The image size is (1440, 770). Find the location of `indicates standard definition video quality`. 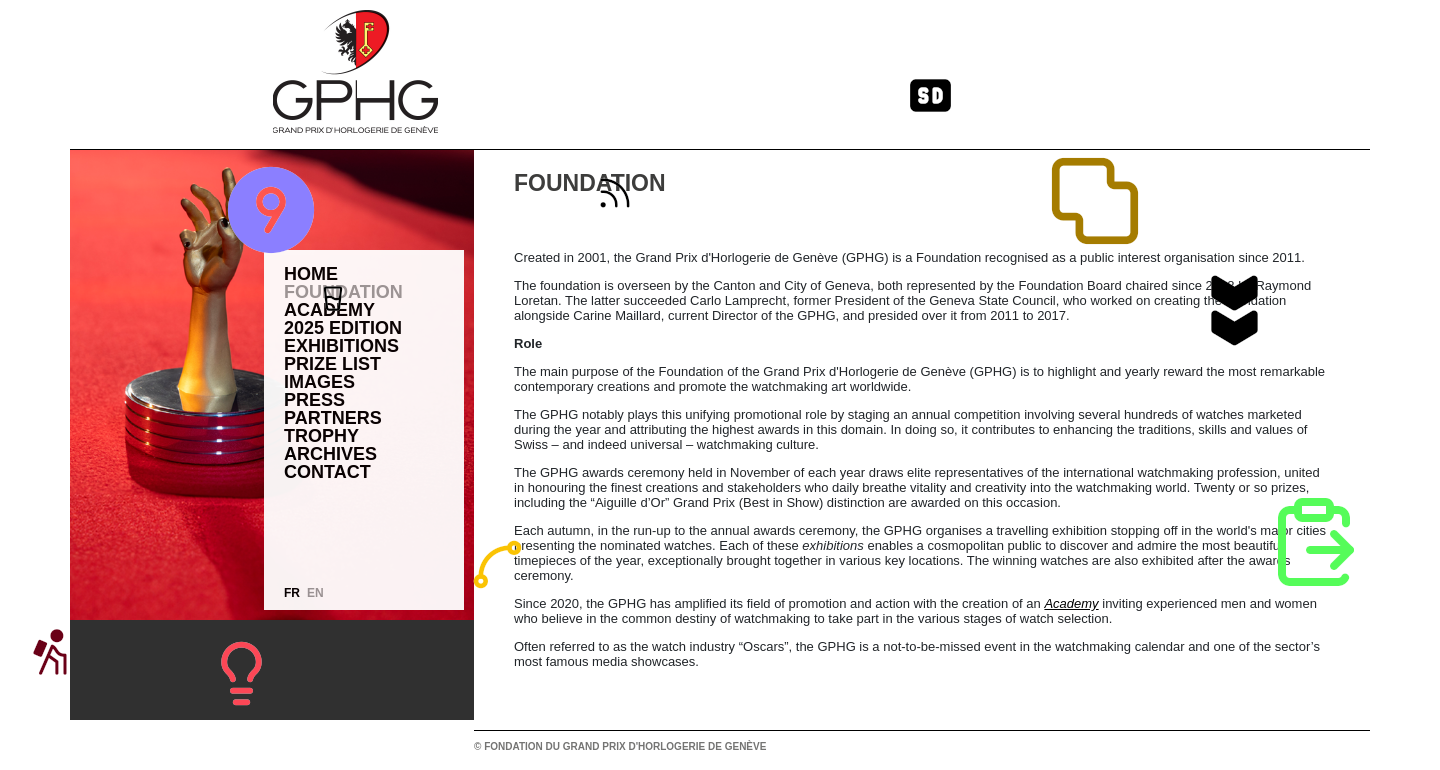

indicates standard definition video quality is located at coordinates (930, 95).